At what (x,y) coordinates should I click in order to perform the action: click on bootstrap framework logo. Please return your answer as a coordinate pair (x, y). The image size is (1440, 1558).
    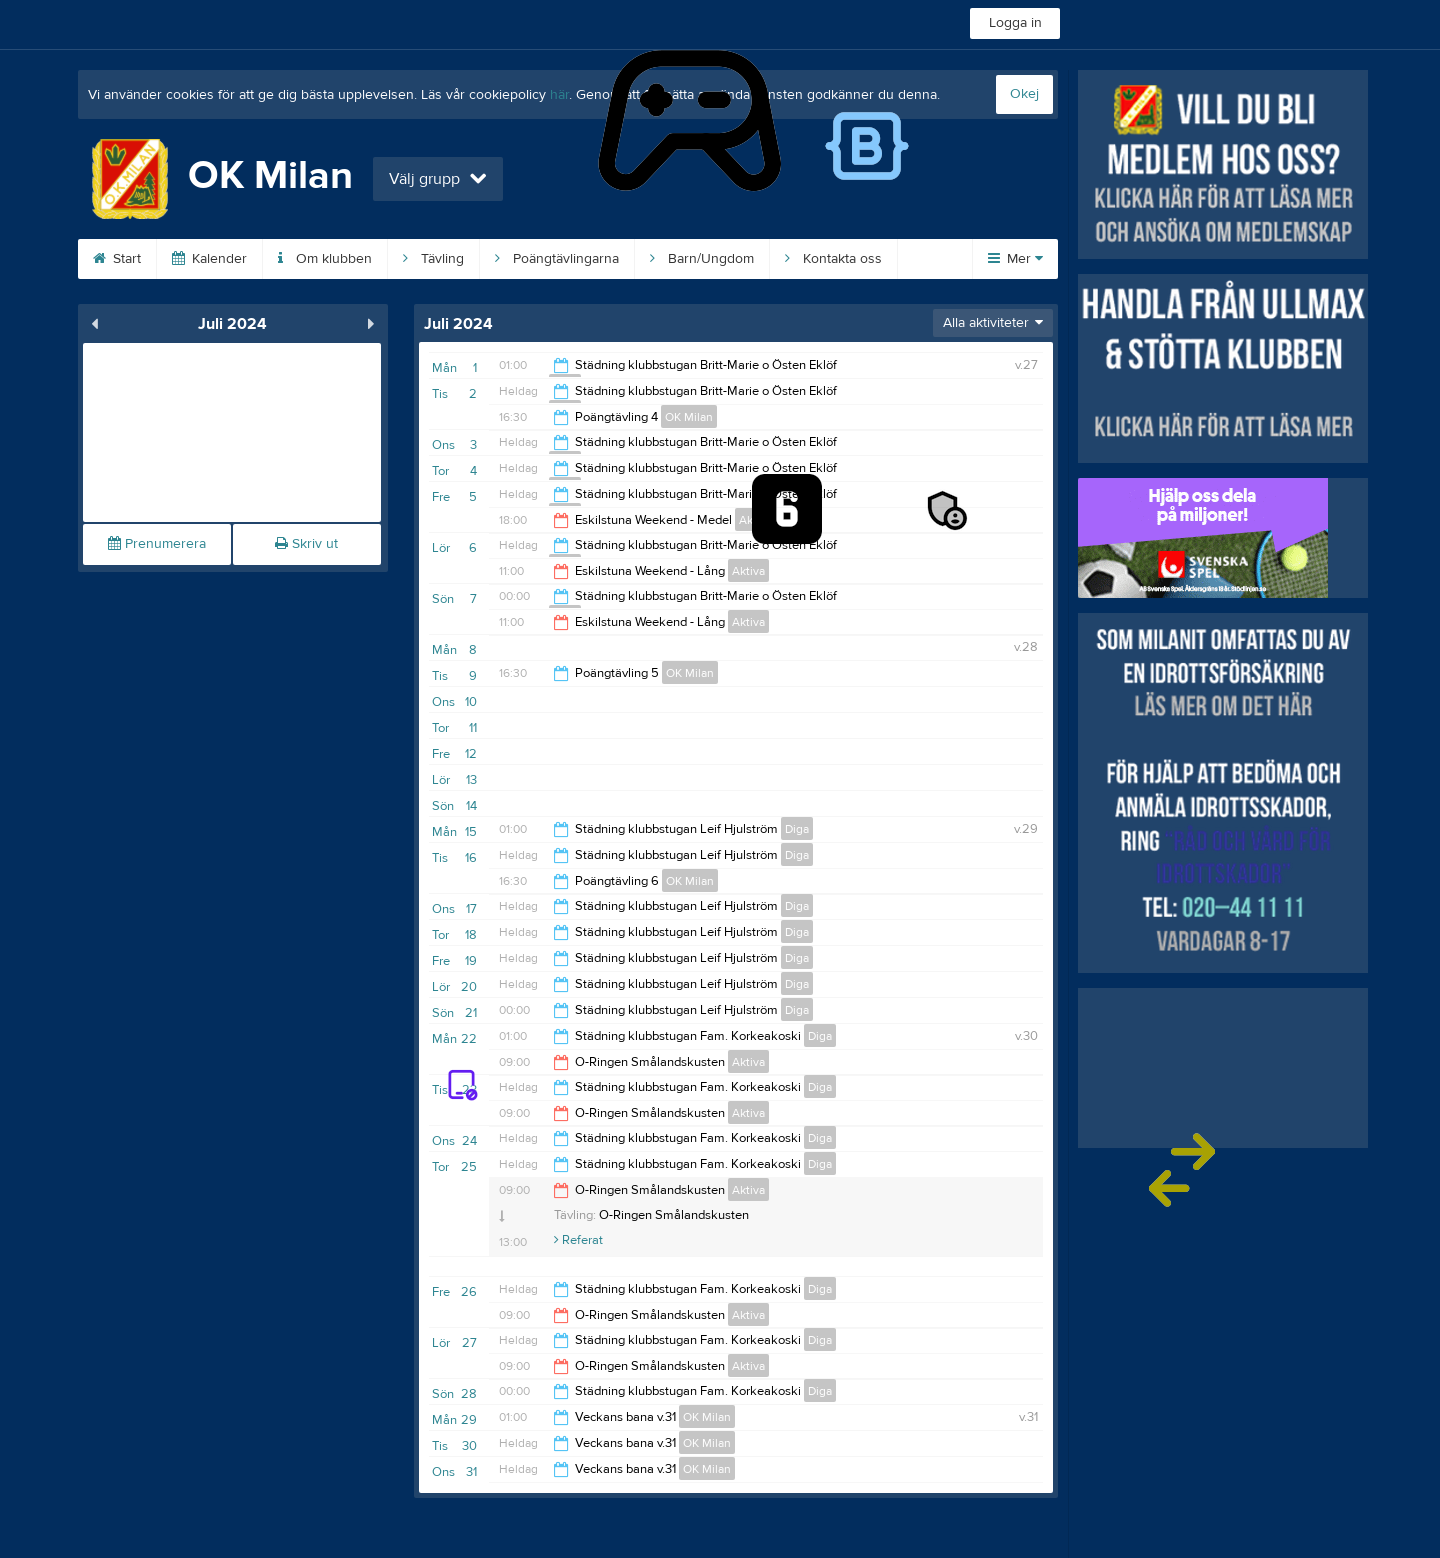
    Looking at the image, I should click on (867, 146).